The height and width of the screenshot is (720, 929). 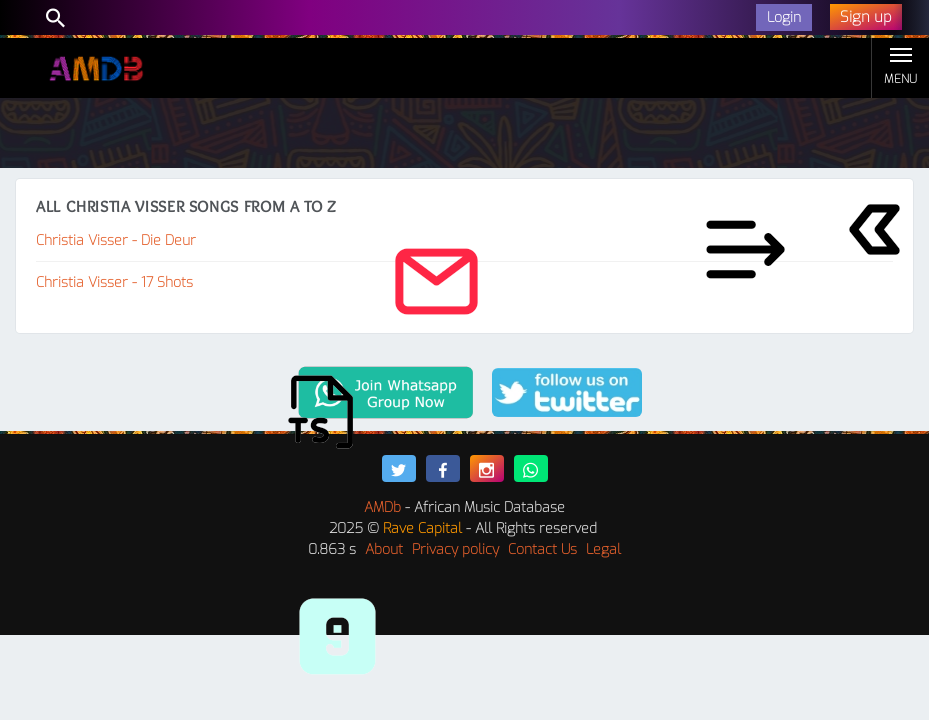 I want to click on select page or item number 9, so click(x=337, y=636).